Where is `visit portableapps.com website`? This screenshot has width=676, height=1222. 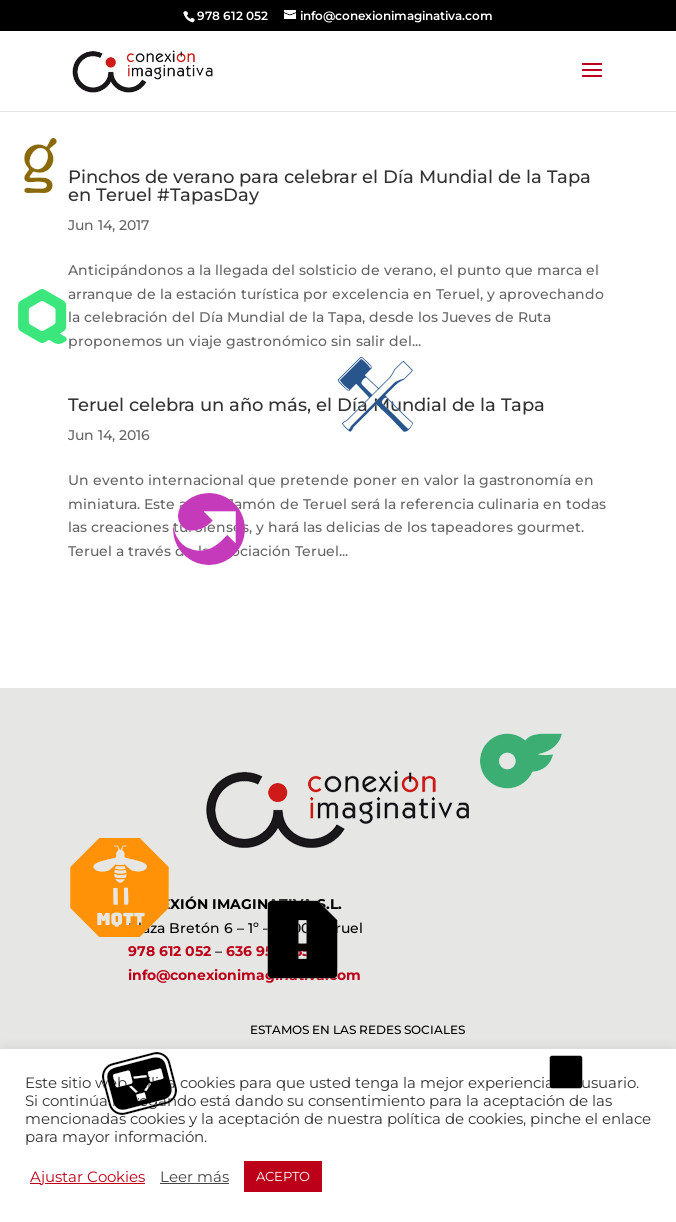 visit portableapps.com website is located at coordinates (209, 529).